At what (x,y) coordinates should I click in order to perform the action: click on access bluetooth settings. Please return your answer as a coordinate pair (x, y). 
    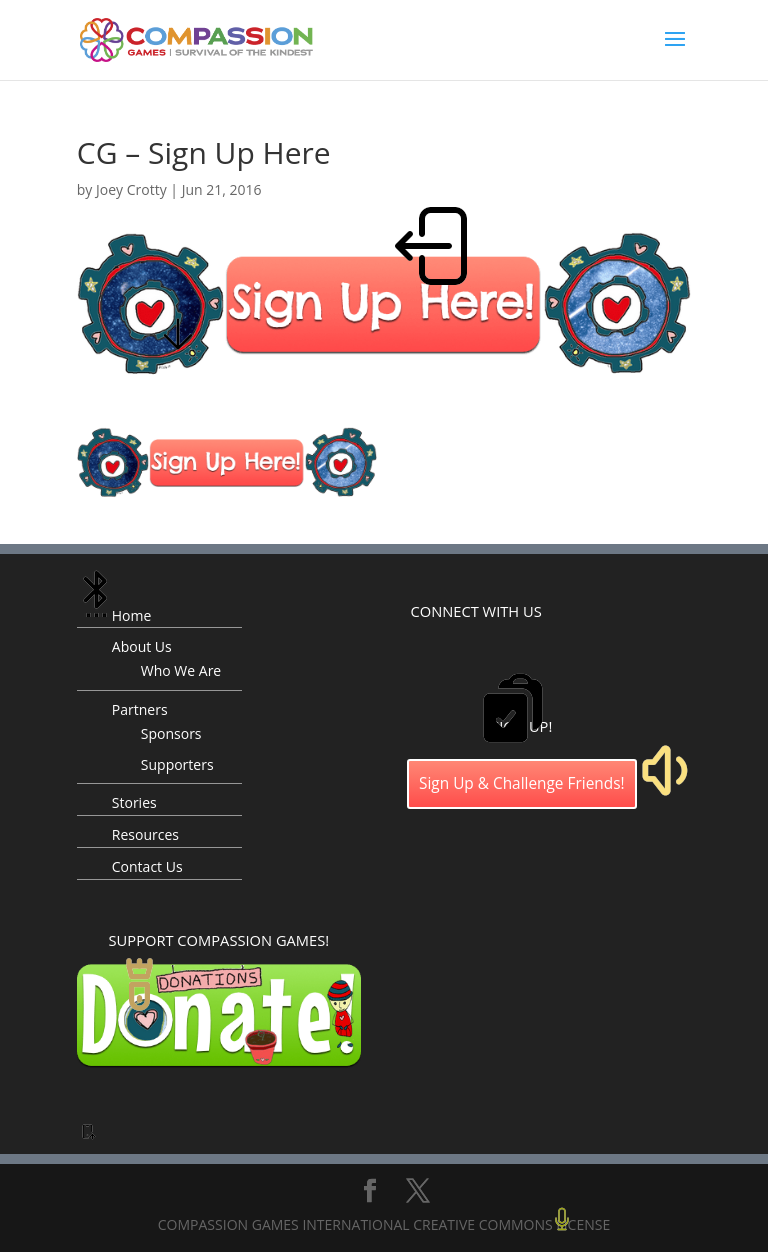
    Looking at the image, I should click on (96, 593).